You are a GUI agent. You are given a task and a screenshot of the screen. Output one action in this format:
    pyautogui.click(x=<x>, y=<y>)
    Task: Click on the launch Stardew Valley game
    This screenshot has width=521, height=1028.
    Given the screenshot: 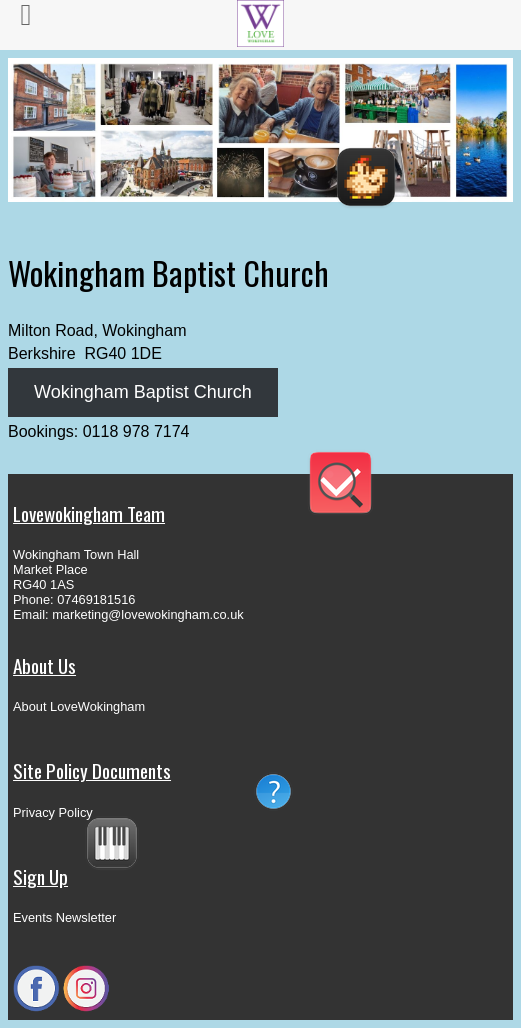 What is the action you would take?
    pyautogui.click(x=366, y=177)
    